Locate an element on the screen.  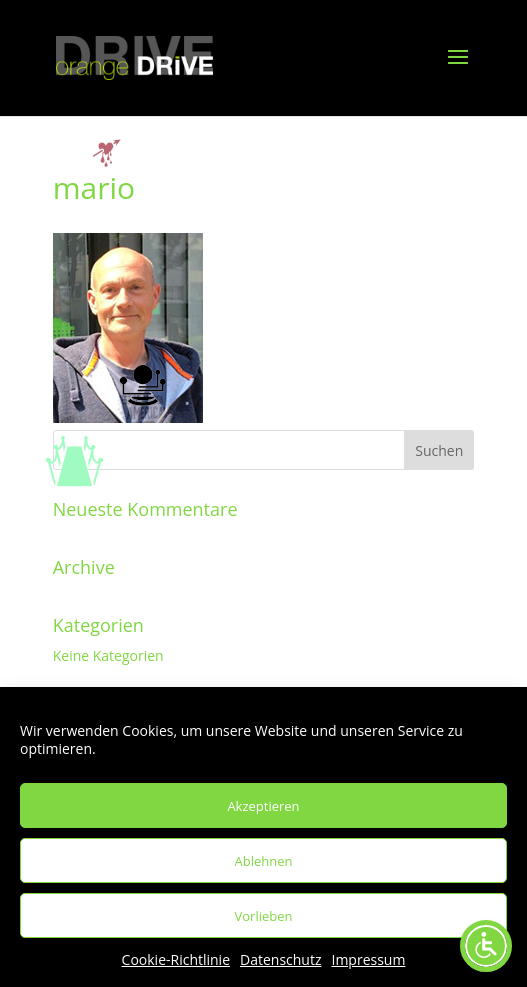
indicates heartbreak or emotional damage status is located at coordinates (107, 153).